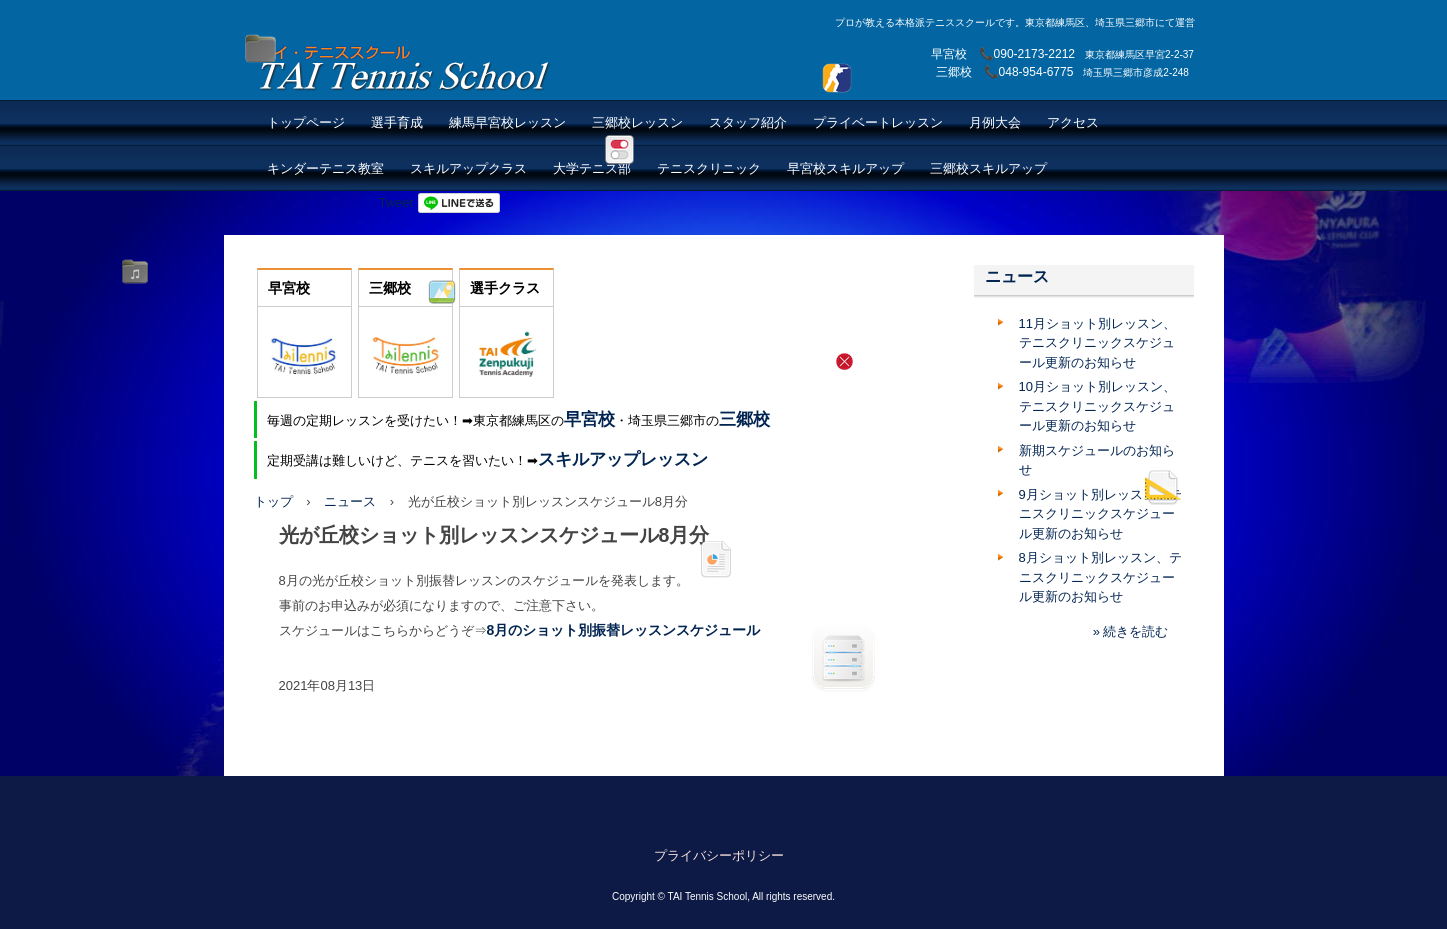 This screenshot has height=929, width=1447. What do you see at coordinates (716, 559) in the screenshot?
I see `open a presentation file` at bounding box center [716, 559].